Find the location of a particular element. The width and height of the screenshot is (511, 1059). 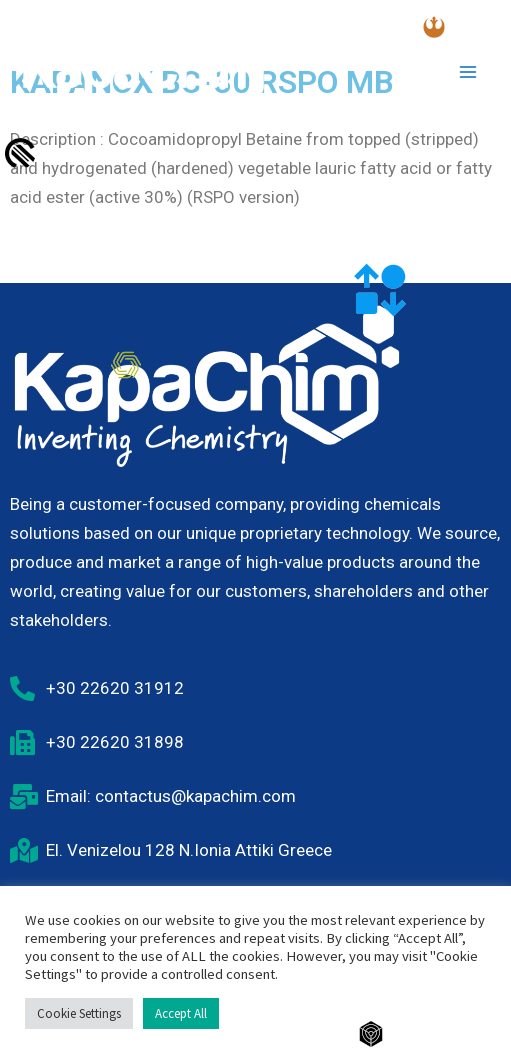

swap or exchange items is located at coordinates (380, 290).